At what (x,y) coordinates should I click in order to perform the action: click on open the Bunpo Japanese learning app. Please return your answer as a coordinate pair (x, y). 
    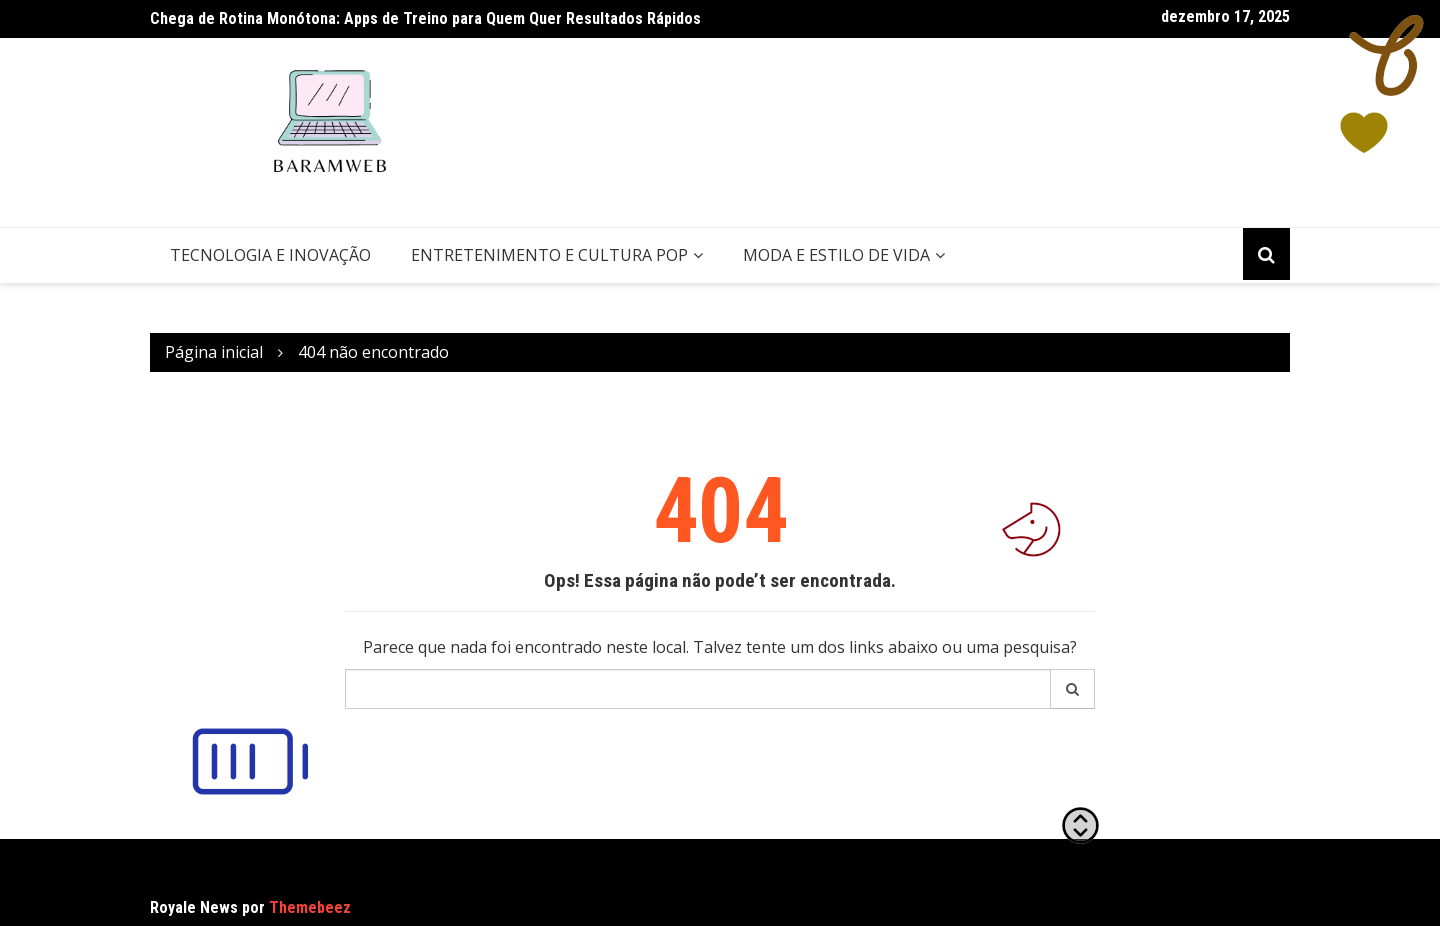
    Looking at the image, I should click on (1386, 55).